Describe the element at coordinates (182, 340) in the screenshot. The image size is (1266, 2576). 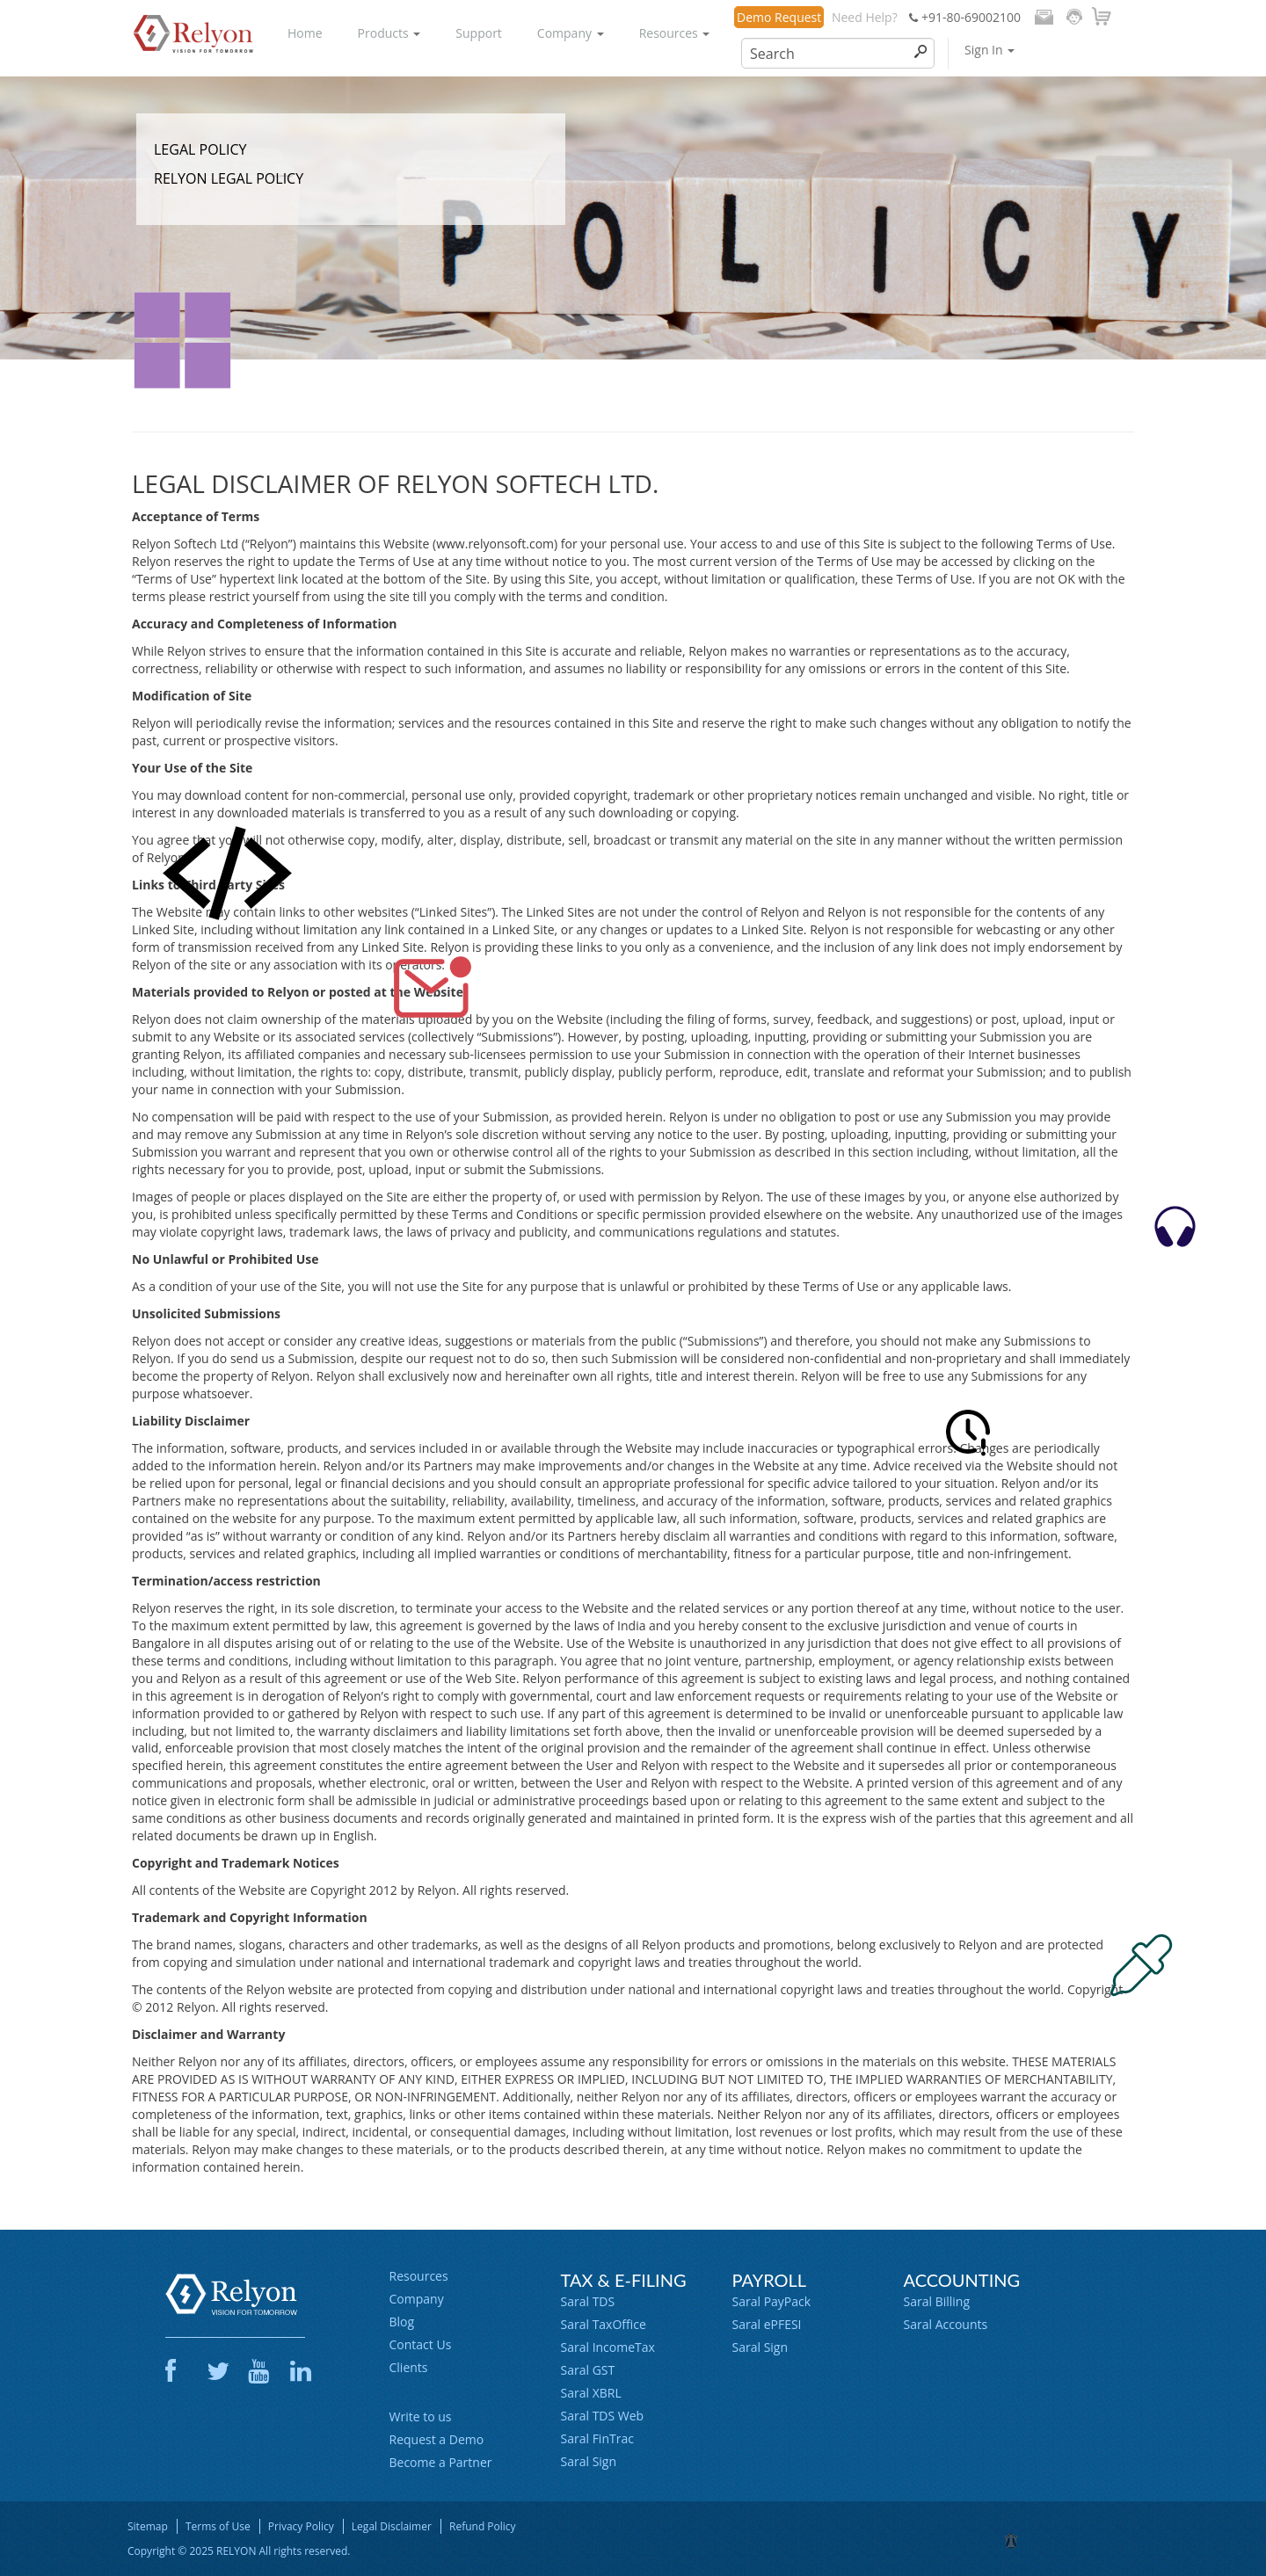
I see `sign in with Microsoft account` at that location.